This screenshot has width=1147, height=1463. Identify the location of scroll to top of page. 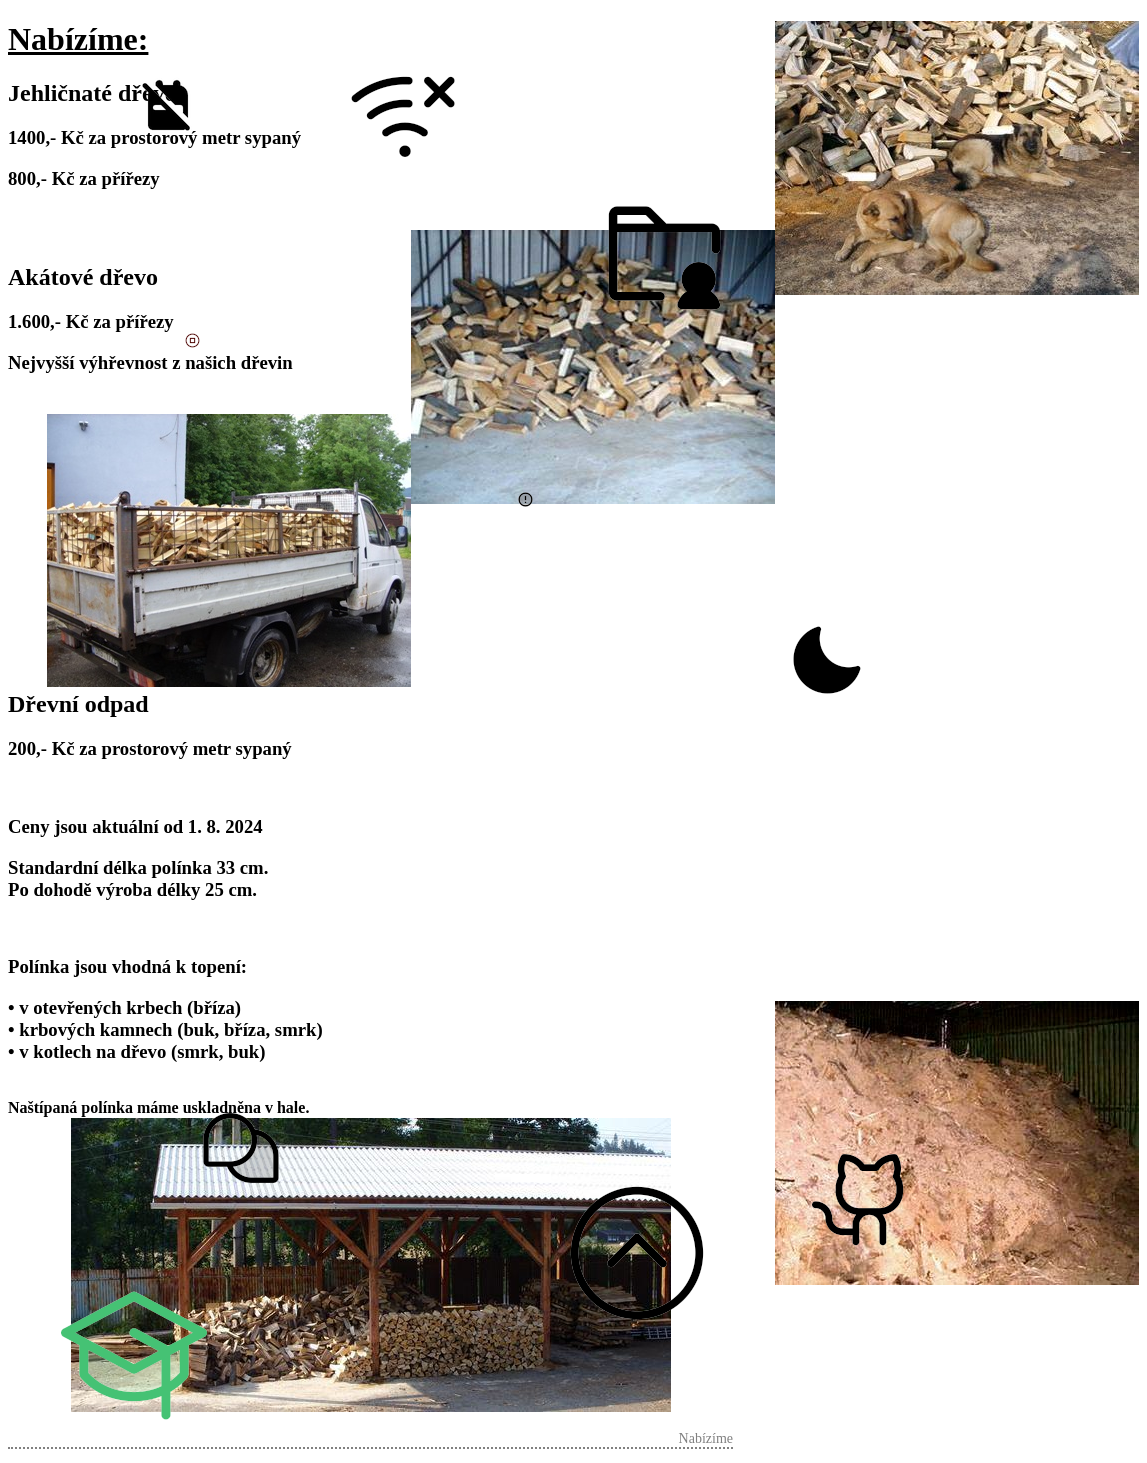
(637, 1253).